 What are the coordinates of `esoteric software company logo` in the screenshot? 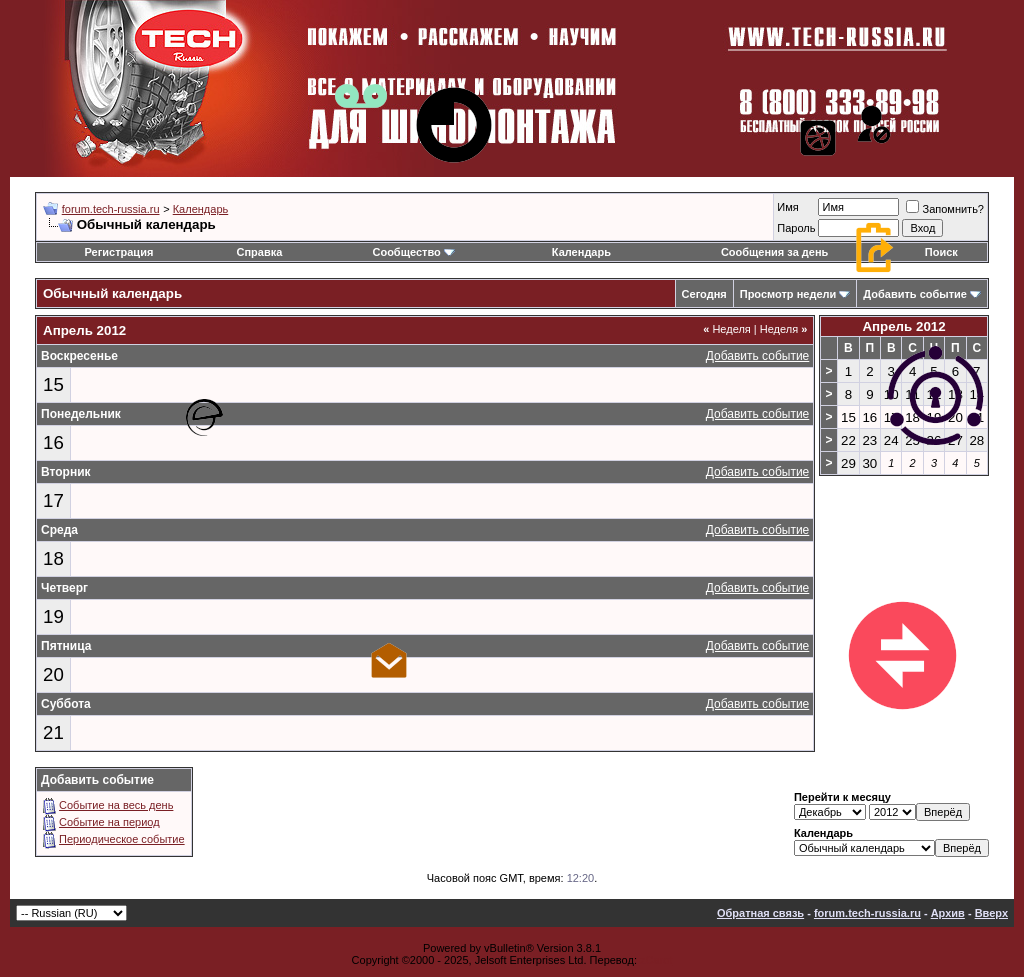 It's located at (204, 417).